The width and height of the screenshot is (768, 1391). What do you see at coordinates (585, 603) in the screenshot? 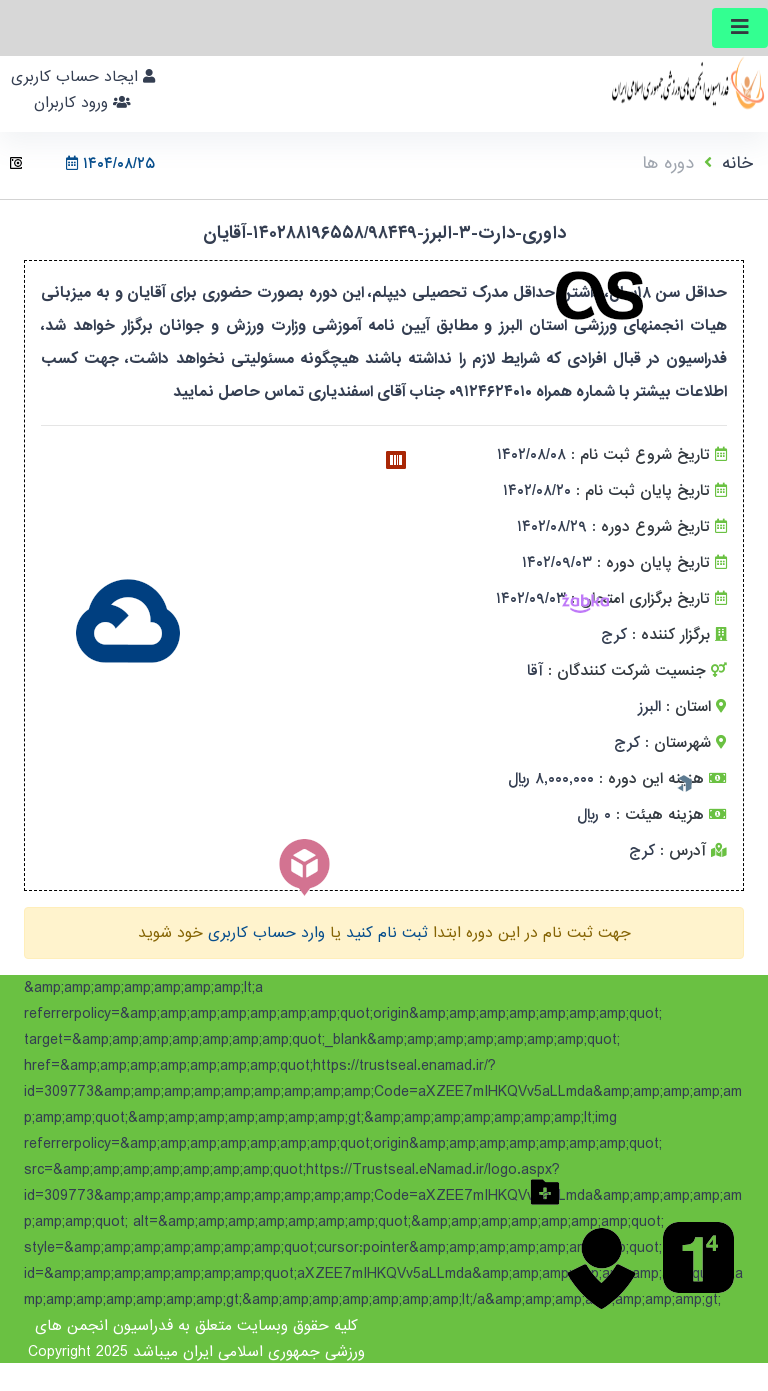
I see `open the Żabka convenience store app` at bounding box center [585, 603].